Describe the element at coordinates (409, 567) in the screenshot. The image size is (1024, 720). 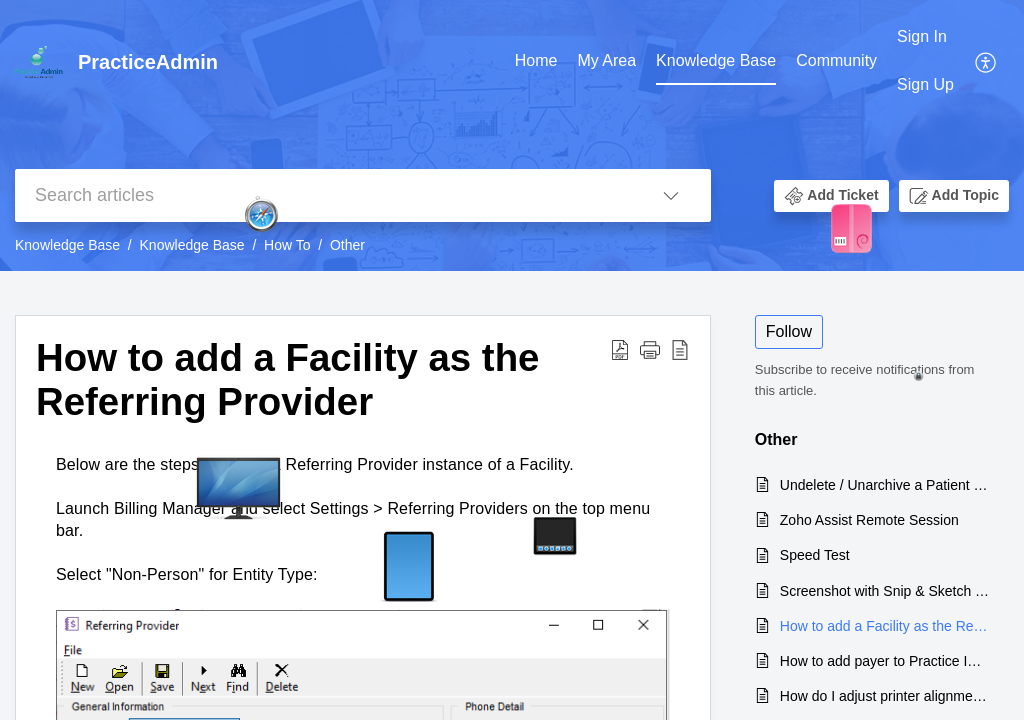
I see `iPad Air device in connected devices list` at that location.